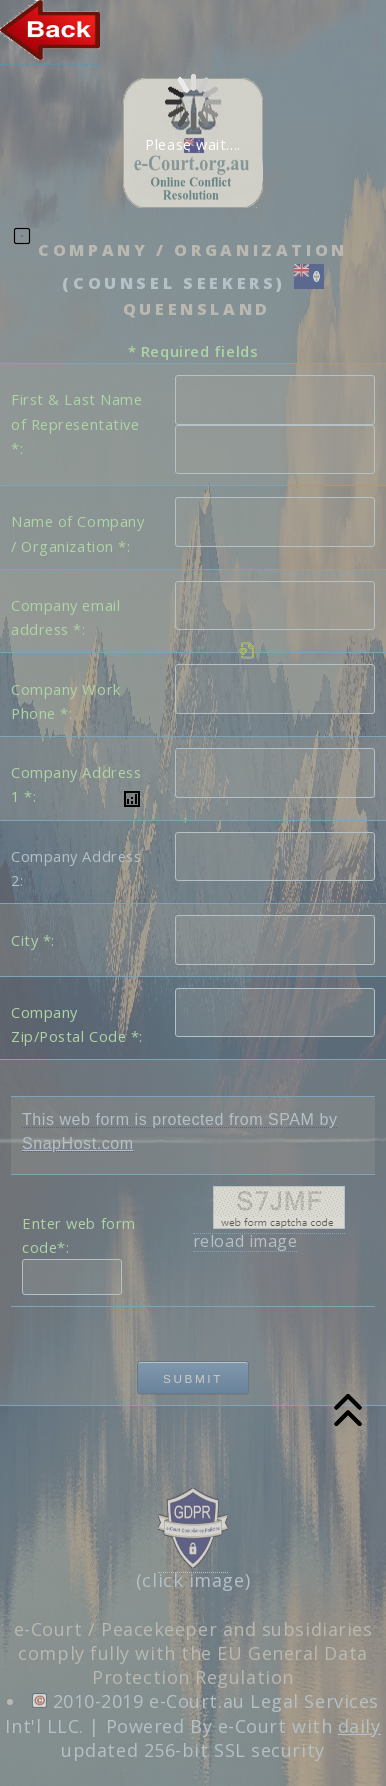 The image size is (386, 1786). I want to click on scroll to top of page, so click(348, 1410).